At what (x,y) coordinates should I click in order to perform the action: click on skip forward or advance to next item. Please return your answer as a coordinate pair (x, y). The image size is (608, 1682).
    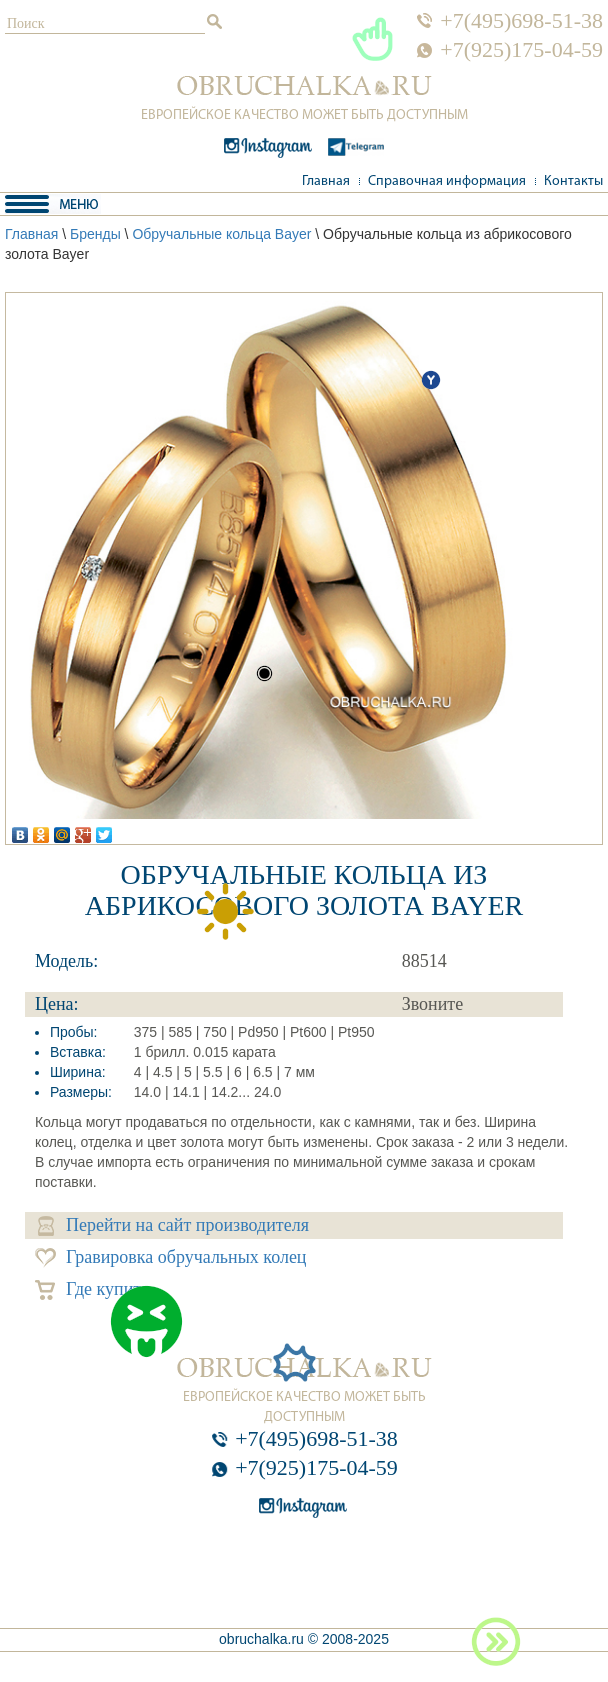
    Looking at the image, I should click on (496, 1642).